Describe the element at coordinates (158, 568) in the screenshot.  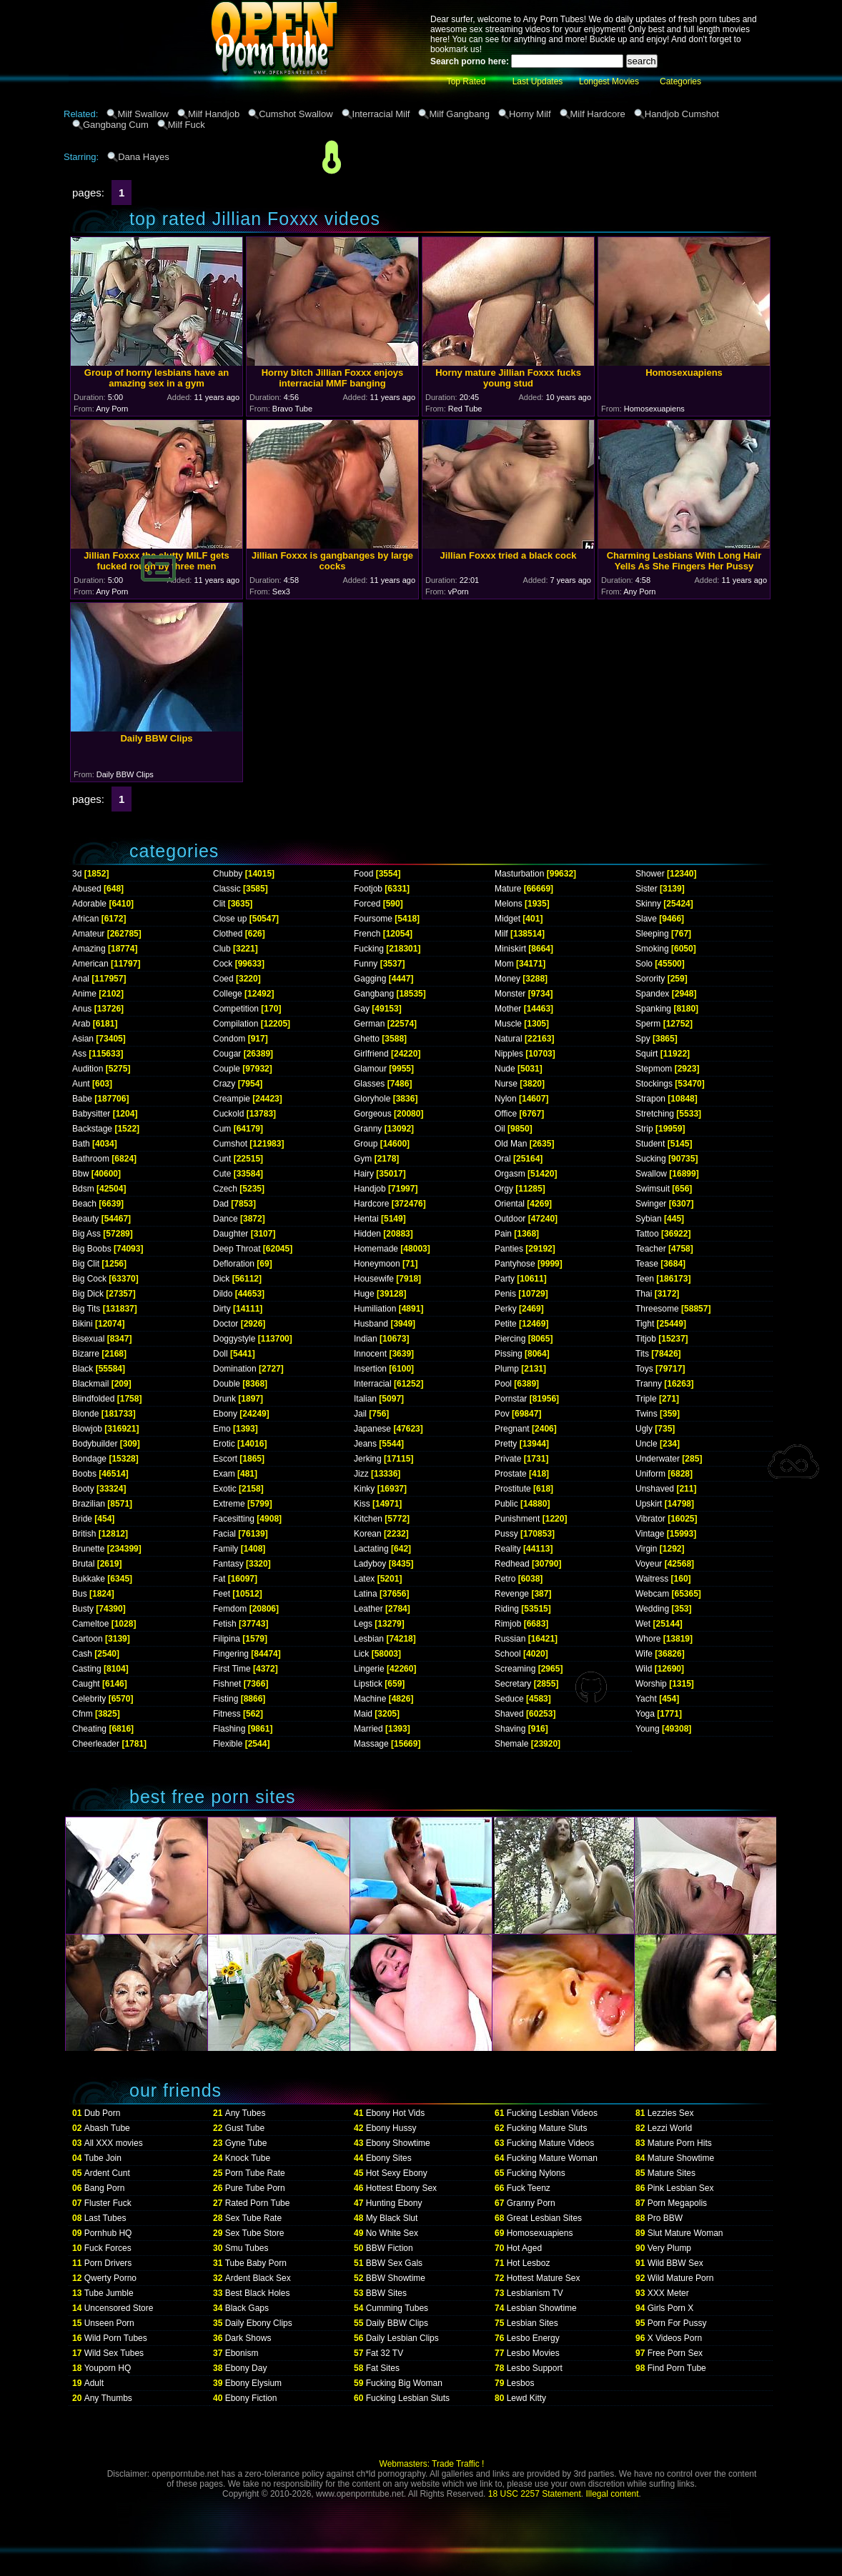
I see `view list details or summary` at that location.